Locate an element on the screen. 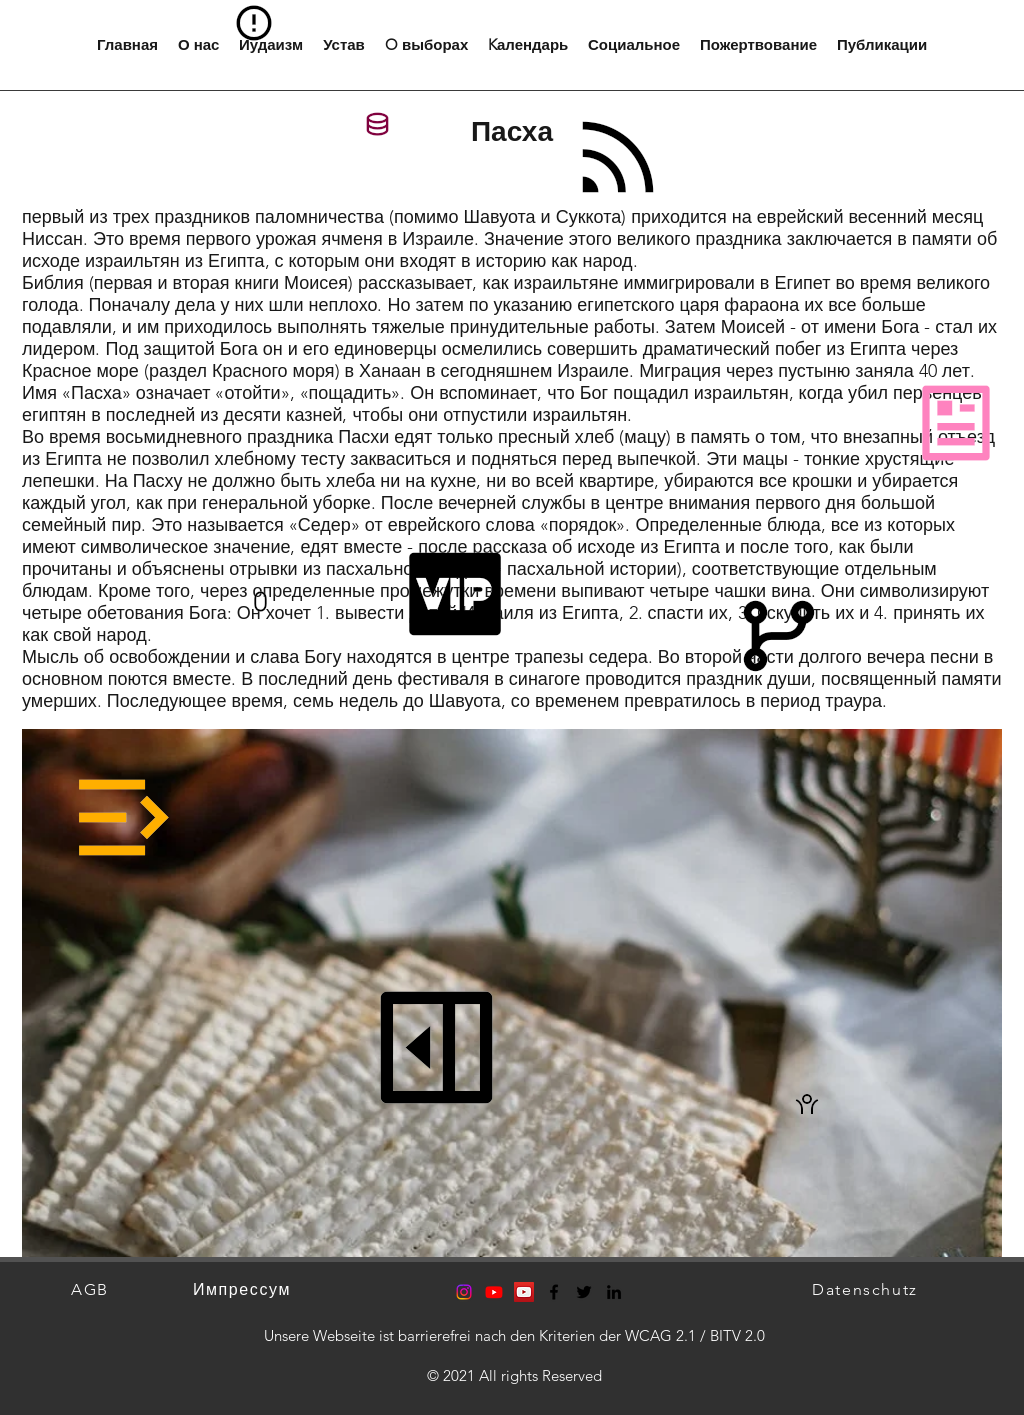 The width and height of the screenshot is (1024, 1415). indicates VIP or premium membership status is located at coordinates (455, 594).